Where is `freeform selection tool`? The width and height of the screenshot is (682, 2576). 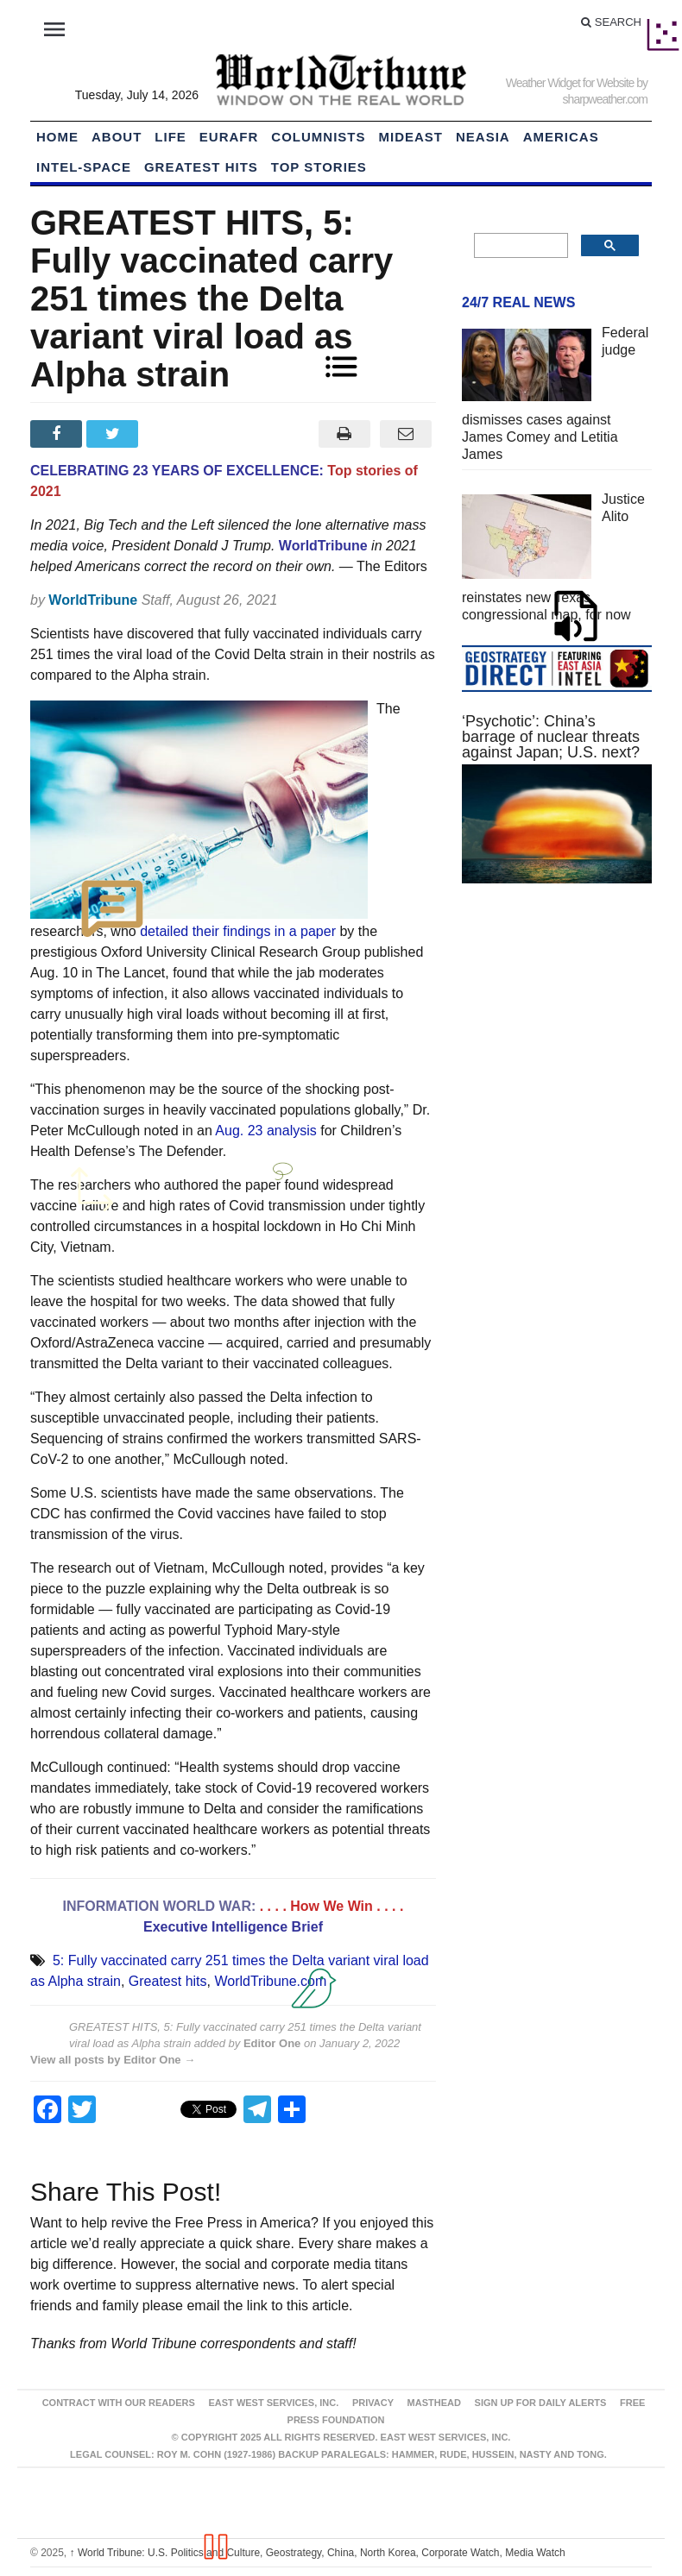 freeform selection tool is located at coordinates (282, 1170).